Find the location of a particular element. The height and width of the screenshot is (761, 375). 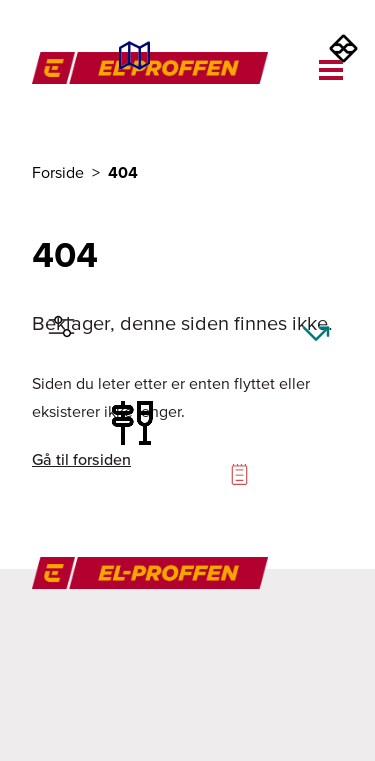

browse tapas or small plates menu is located at coordinates (133, 423).